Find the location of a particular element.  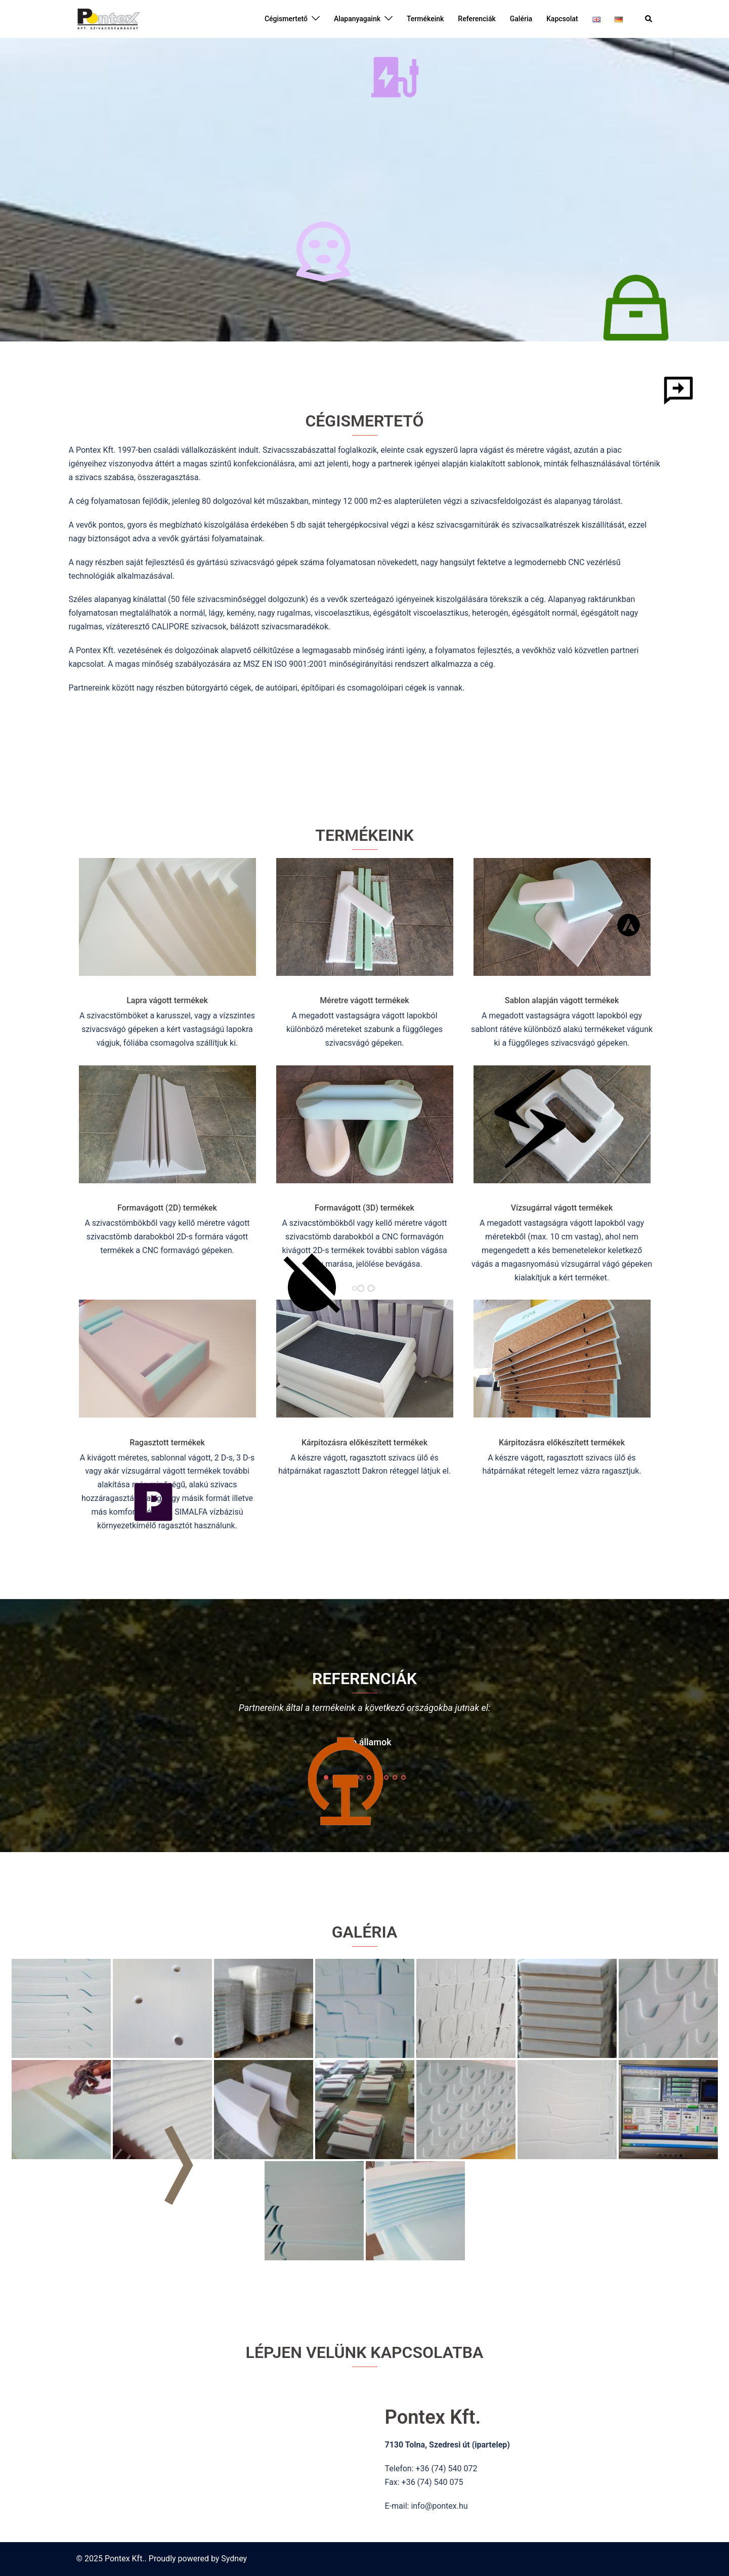

slint framework logo is located at coordinates (530, 1119).